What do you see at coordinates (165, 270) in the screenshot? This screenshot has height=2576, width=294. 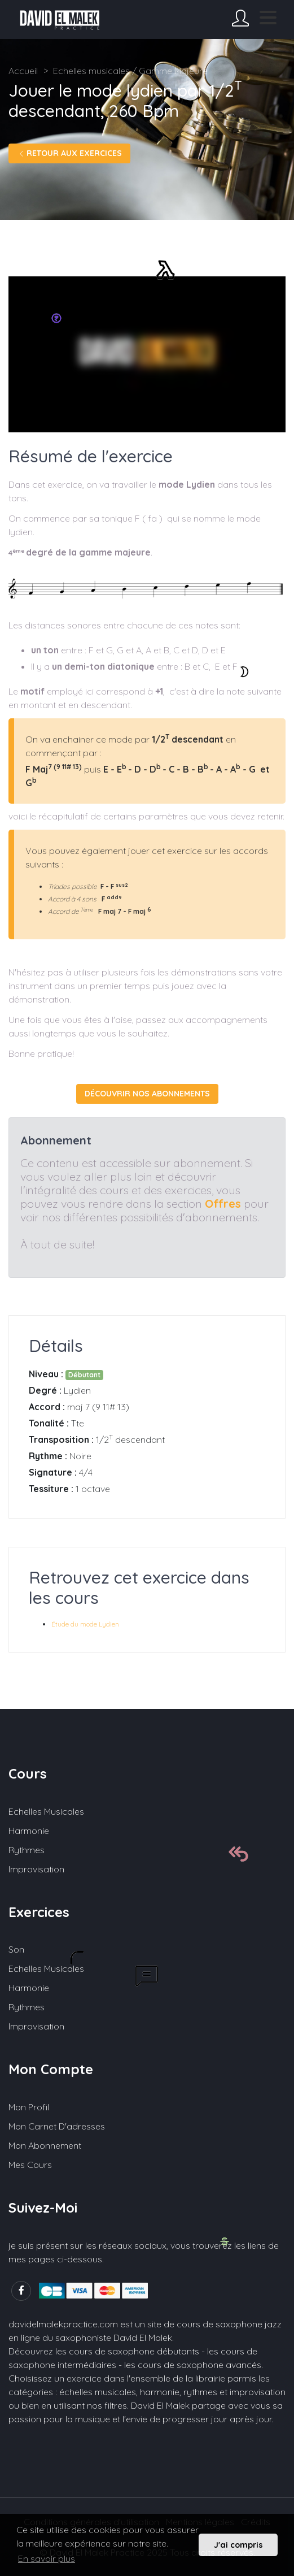 I see `open LINQPad application` at bounding box center [165, 270].